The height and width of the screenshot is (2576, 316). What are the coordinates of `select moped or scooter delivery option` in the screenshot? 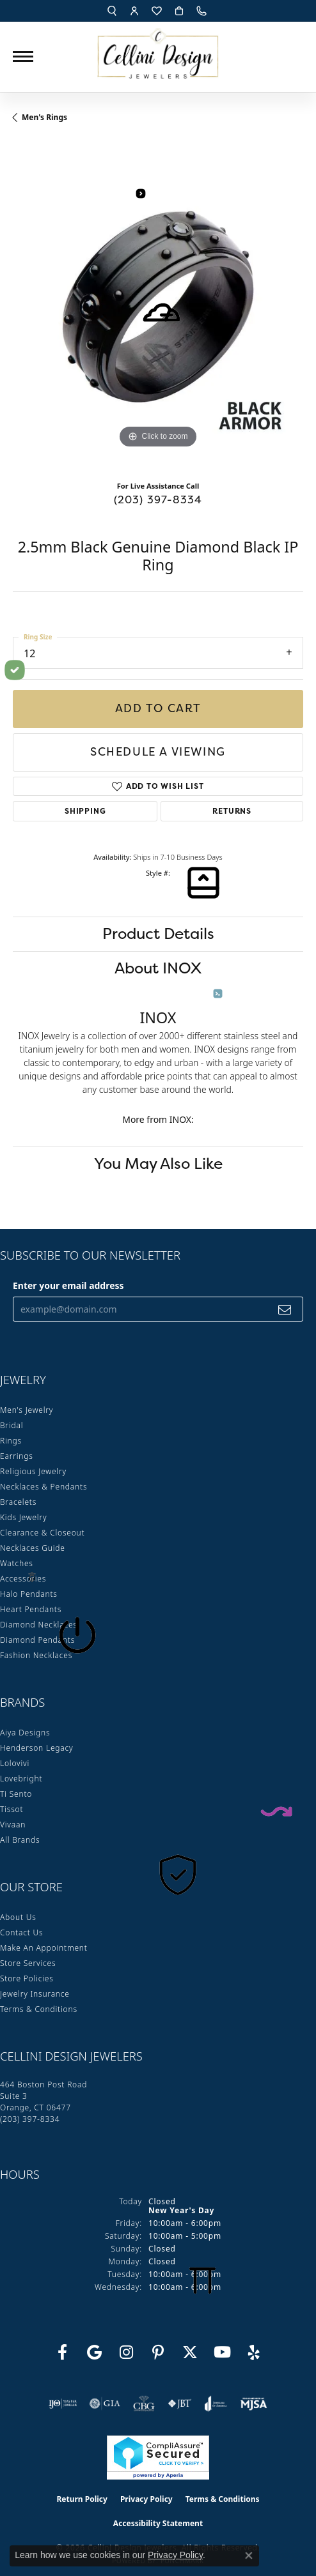 It's located at (32, 1577).